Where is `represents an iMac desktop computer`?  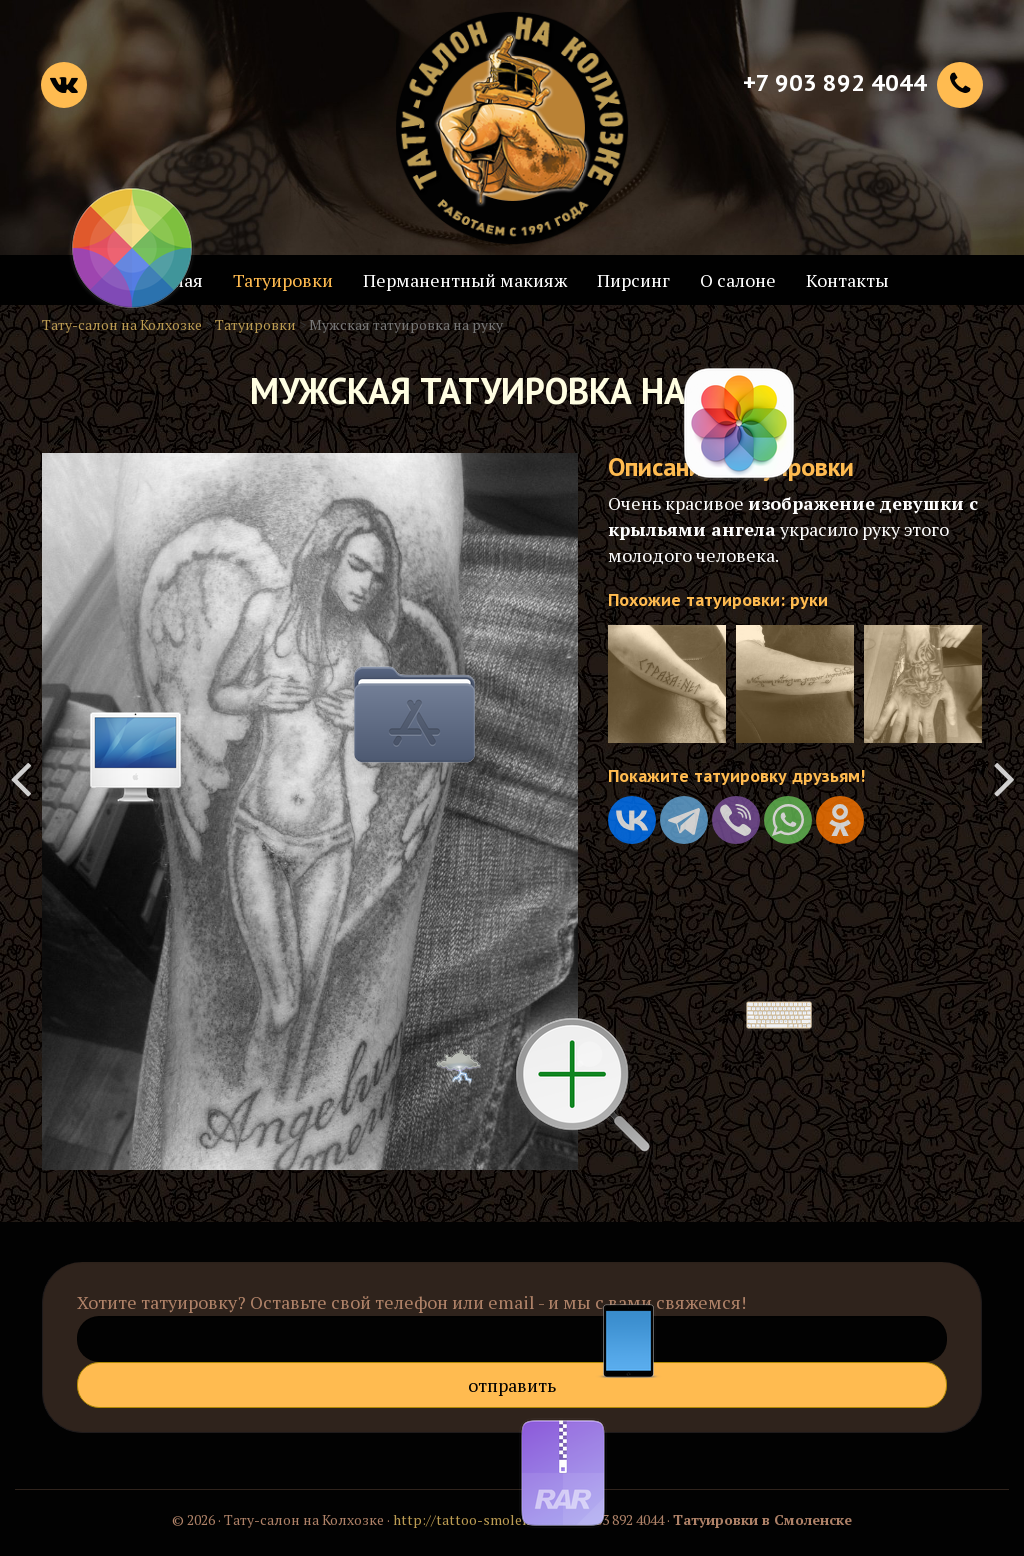 represents an iMac desktop computer is located at coordinates (135, 752).